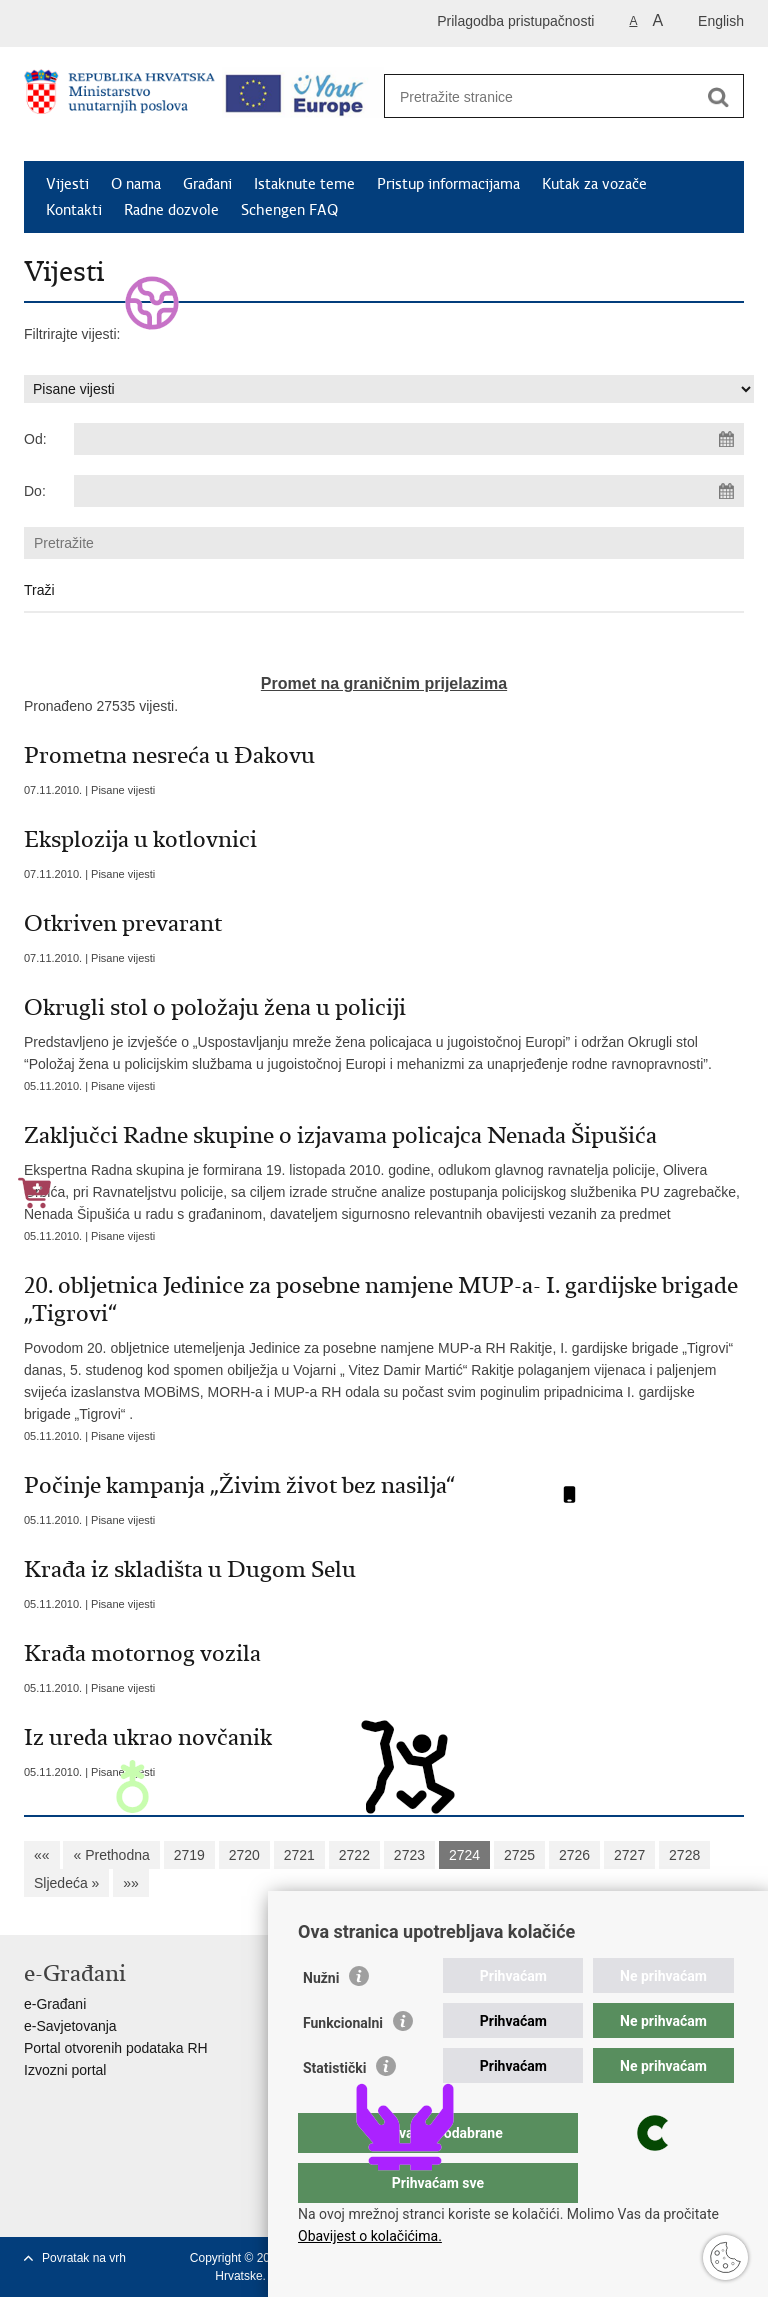  What do you see at coordinates (132, 1786) in the screenshot?
I see `indicates non-binary gender identity option` at bounding box center [132, 1786].